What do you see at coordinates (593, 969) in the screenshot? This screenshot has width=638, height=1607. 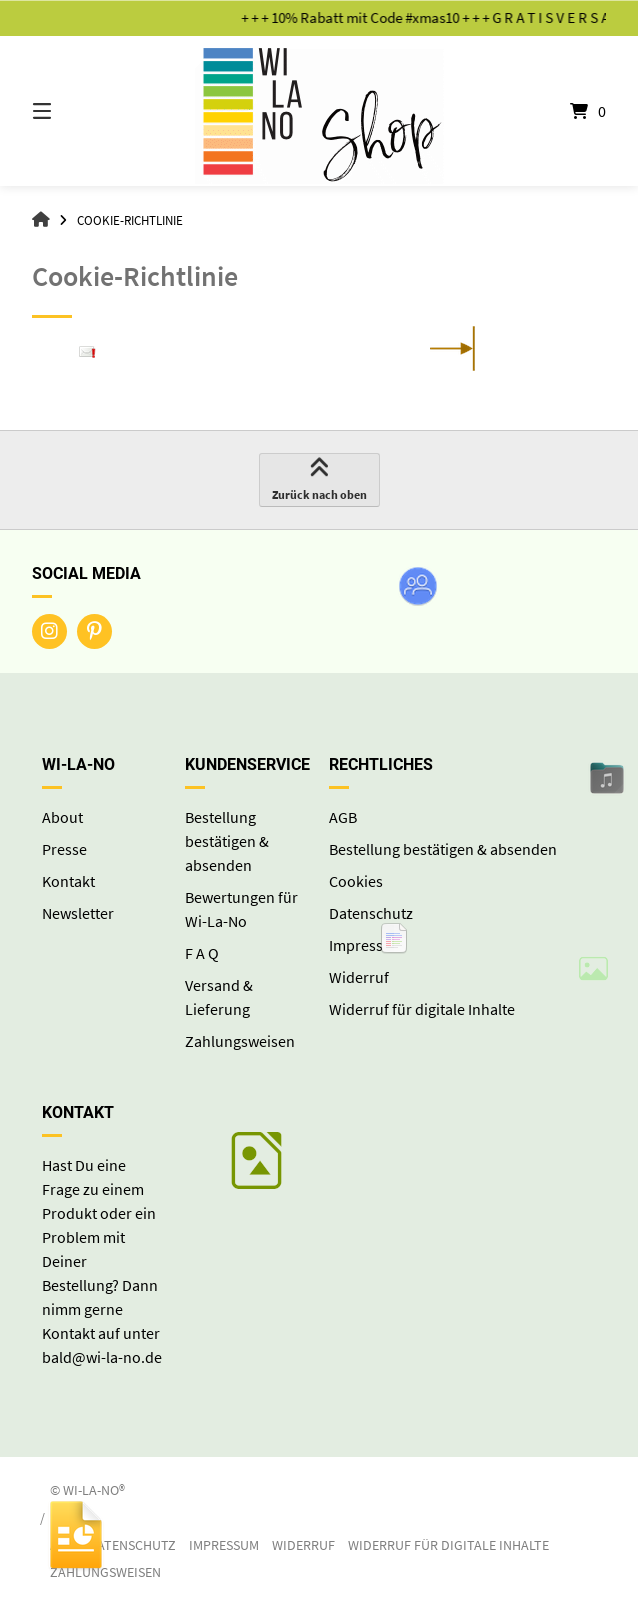 I see `open photo viewer application` at bounding box center [593, 969].